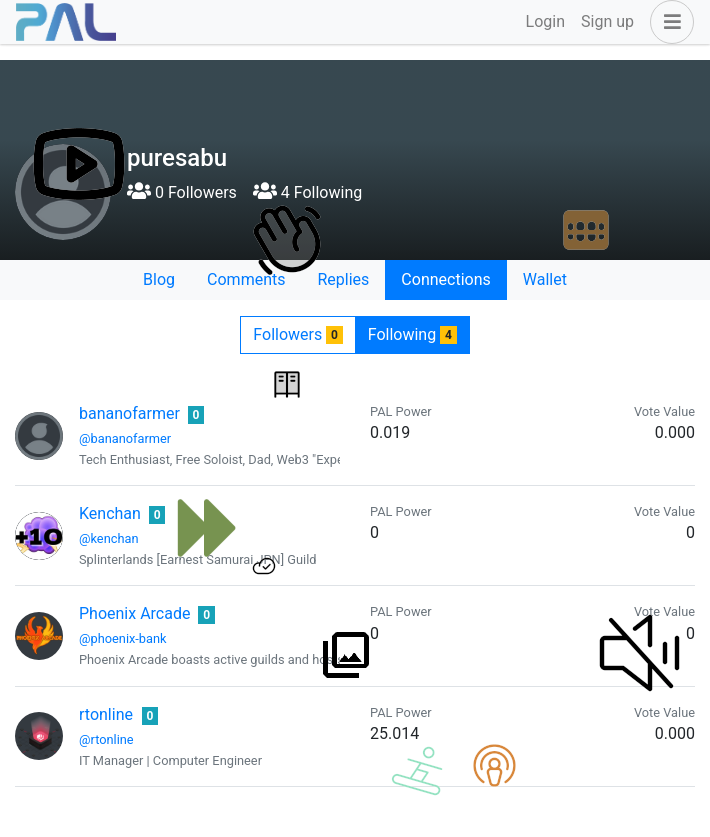 This screenshot has height=837, width=710. Describe the element at coordinates (264, 566) in the screenshot. I see `file successfully uploaded to cloud storage` at that location.